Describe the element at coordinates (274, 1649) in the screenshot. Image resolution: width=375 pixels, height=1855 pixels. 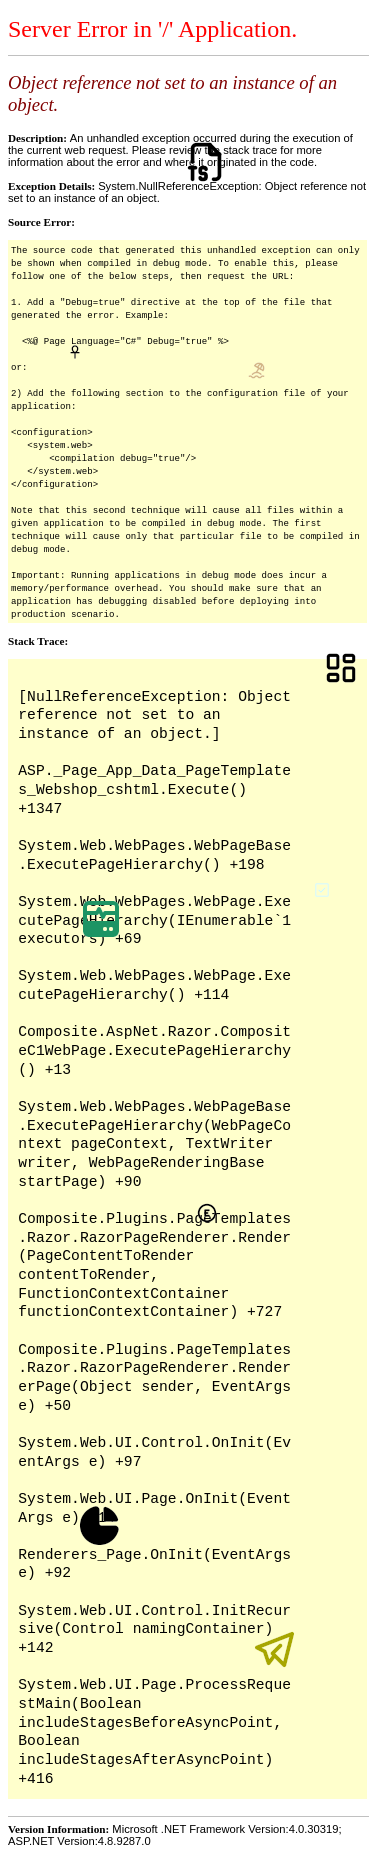
I see `open telegram messaging app` at that location.